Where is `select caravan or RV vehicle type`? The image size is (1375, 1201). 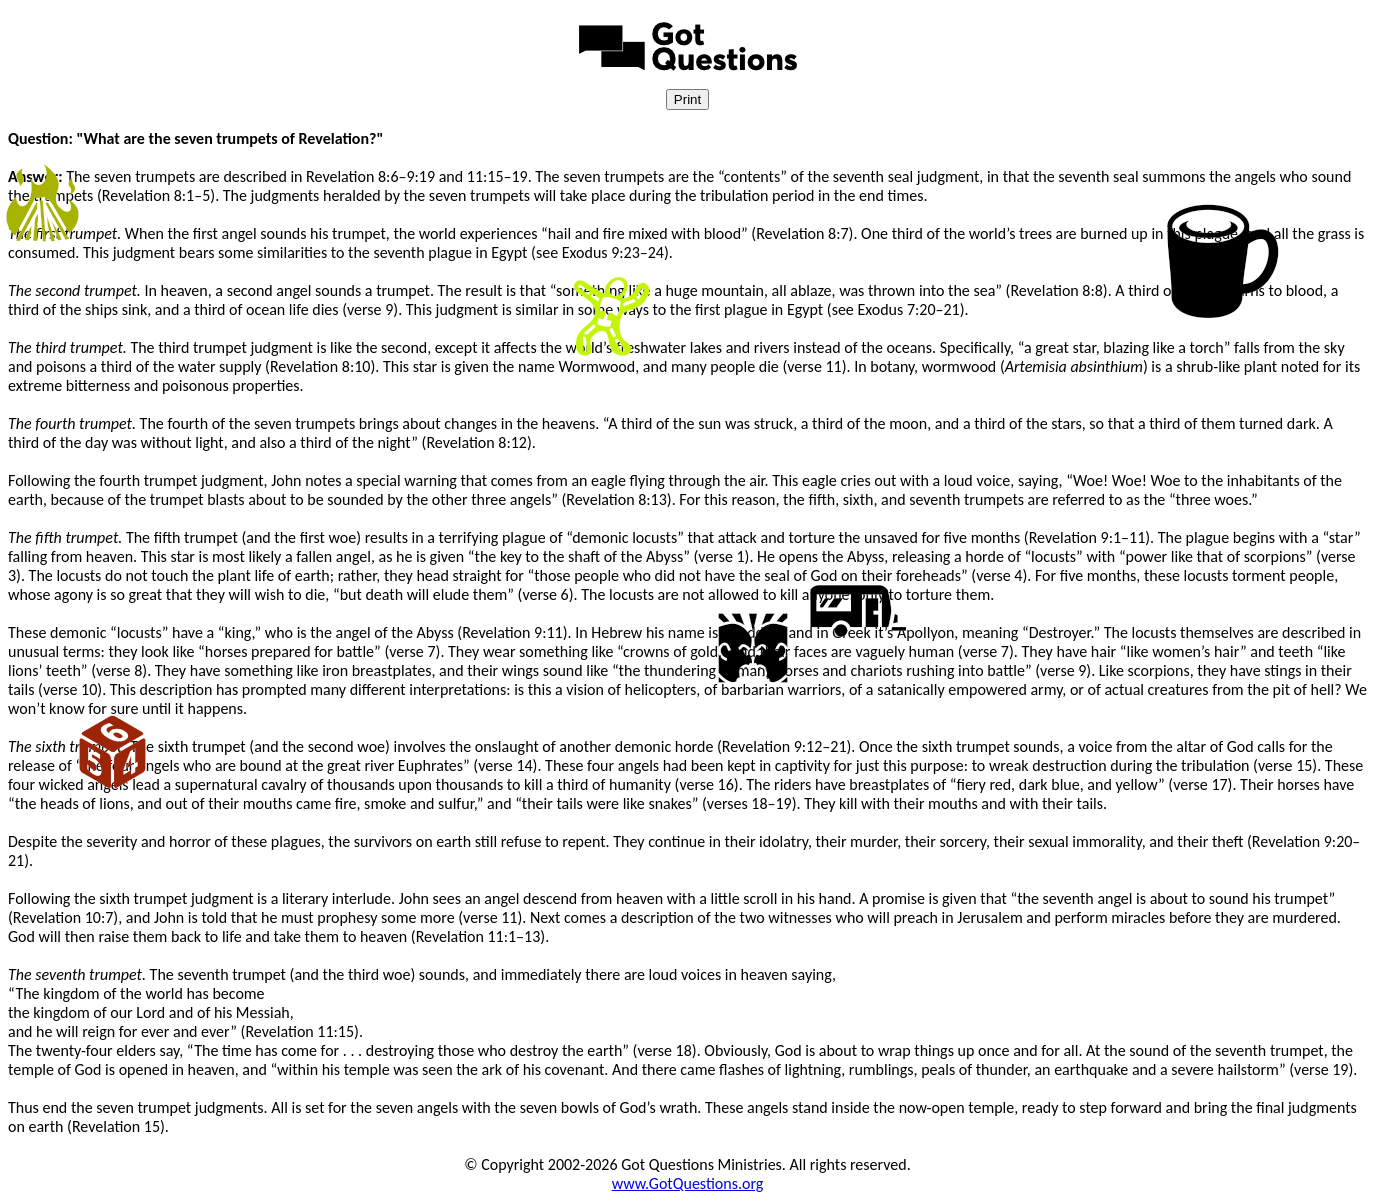 select caravan or RV vehicle type is located at coordinates (858, 611).